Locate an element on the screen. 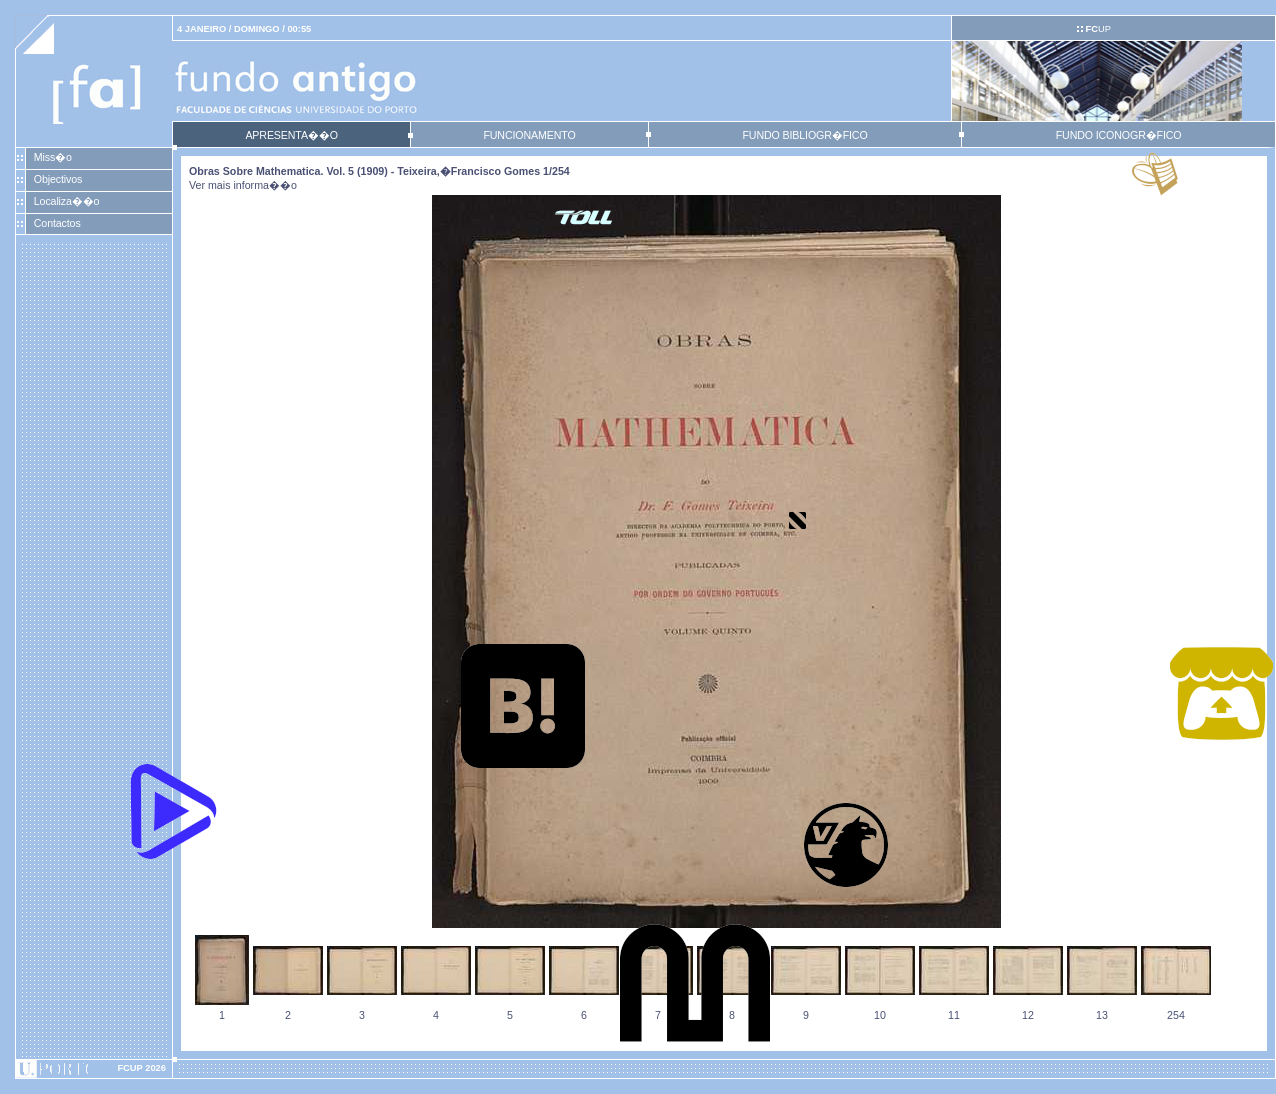 The image size is (1276, 1094). open mural collaborative workspace app is located at coordinates (695, 983).